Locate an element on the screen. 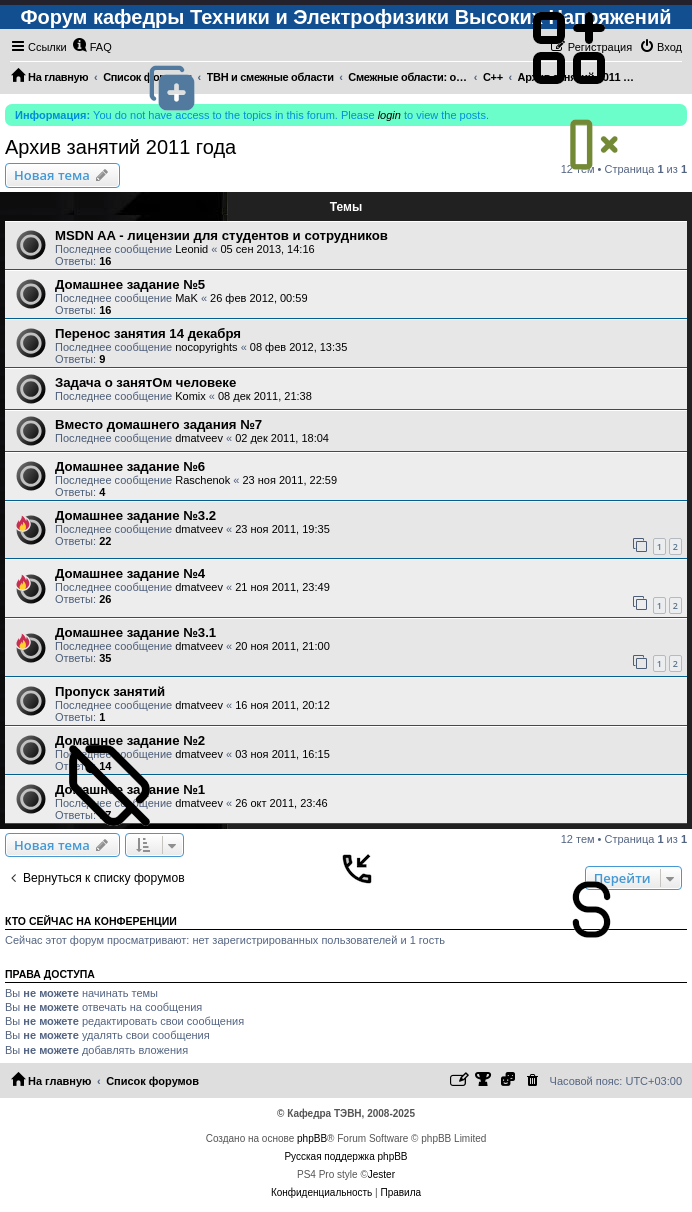  indicates an incoming call or callback request is located at coordinates (357, 869).